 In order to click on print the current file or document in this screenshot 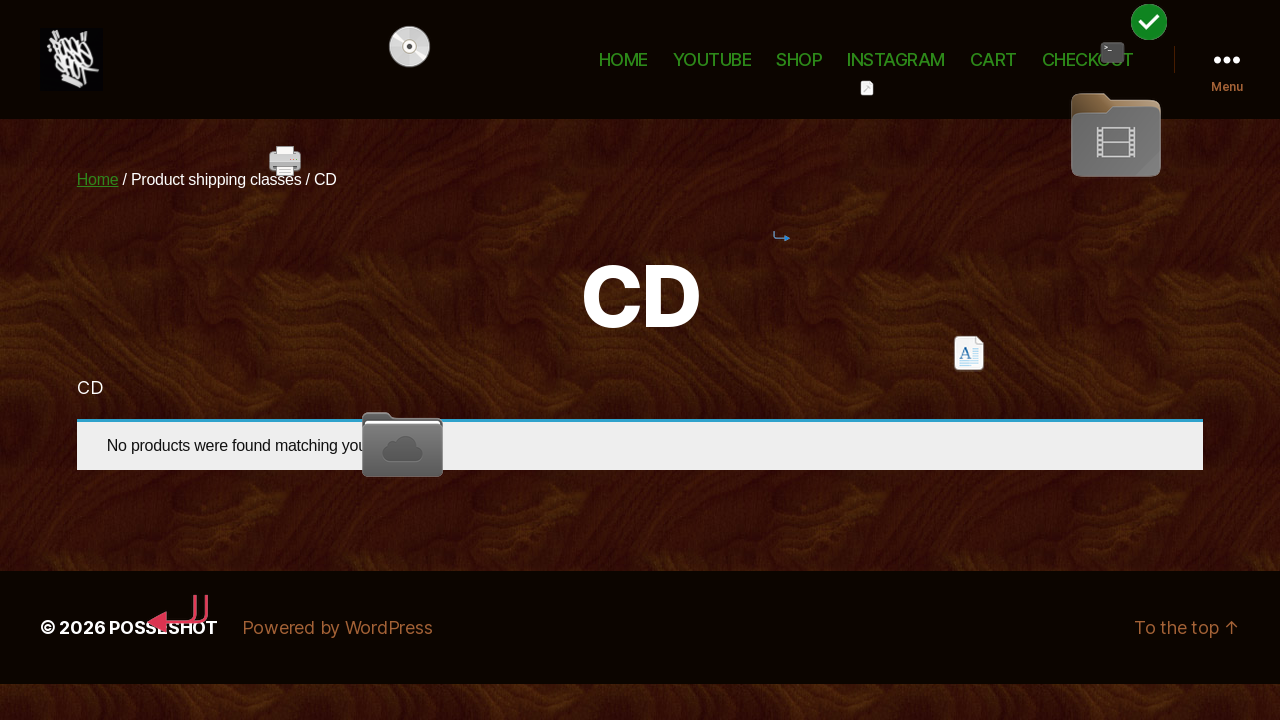, I will do `click(285, 161)`.